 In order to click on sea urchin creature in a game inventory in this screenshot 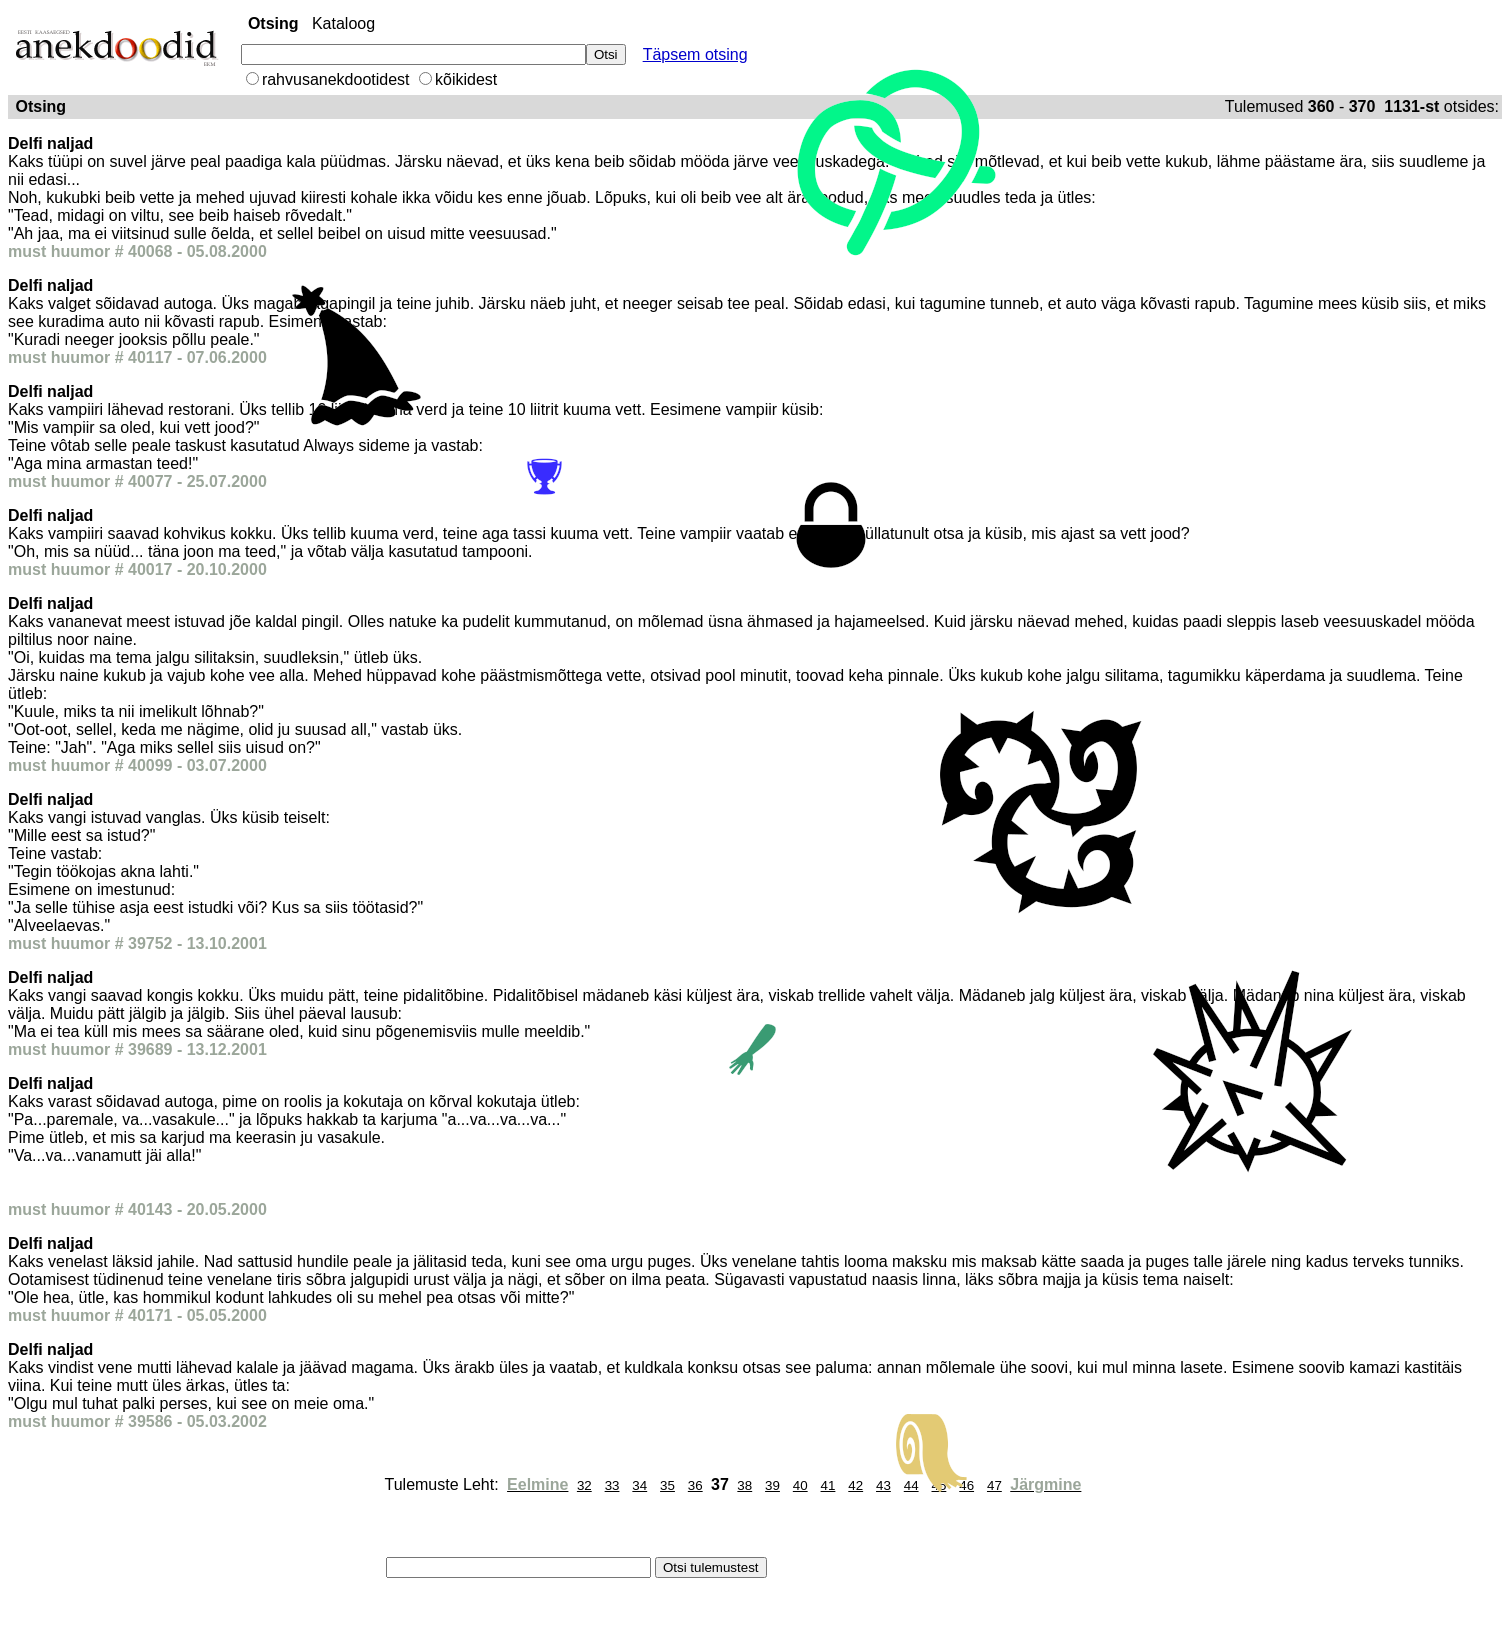, I will do `click(1252, 1071)`.